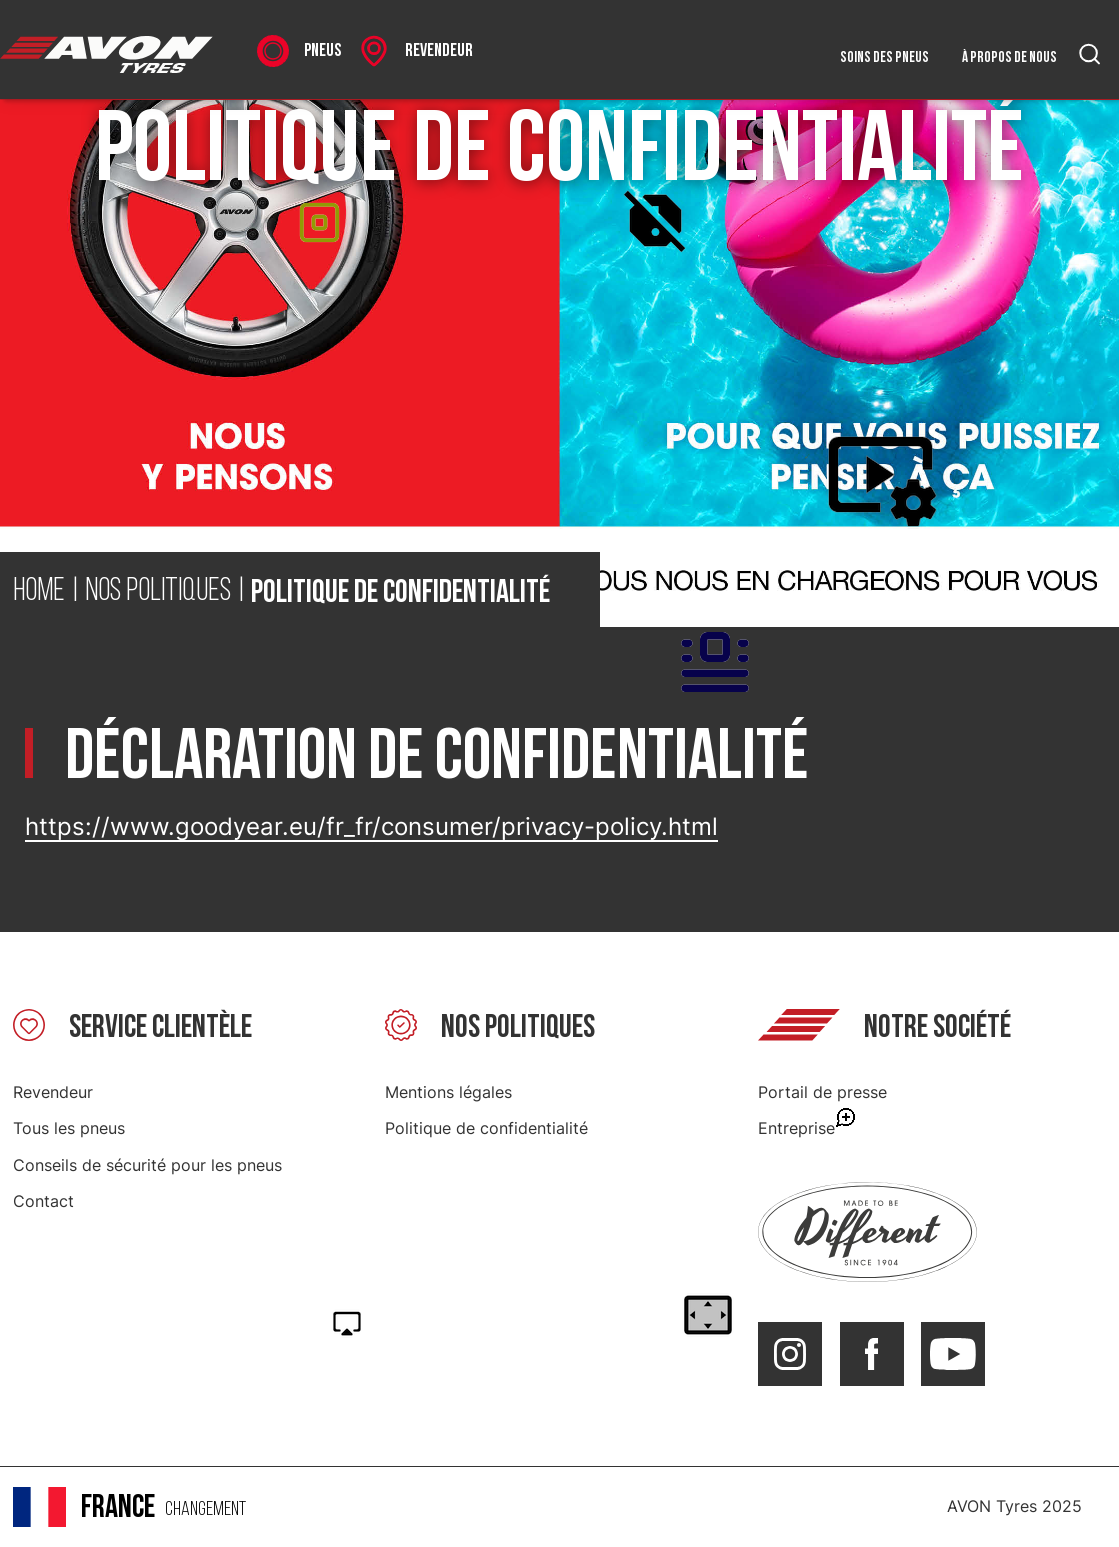 The width and height of the screenshot is (1119, 1547). I want to click on adjust video playback settings, so click(880, 474).